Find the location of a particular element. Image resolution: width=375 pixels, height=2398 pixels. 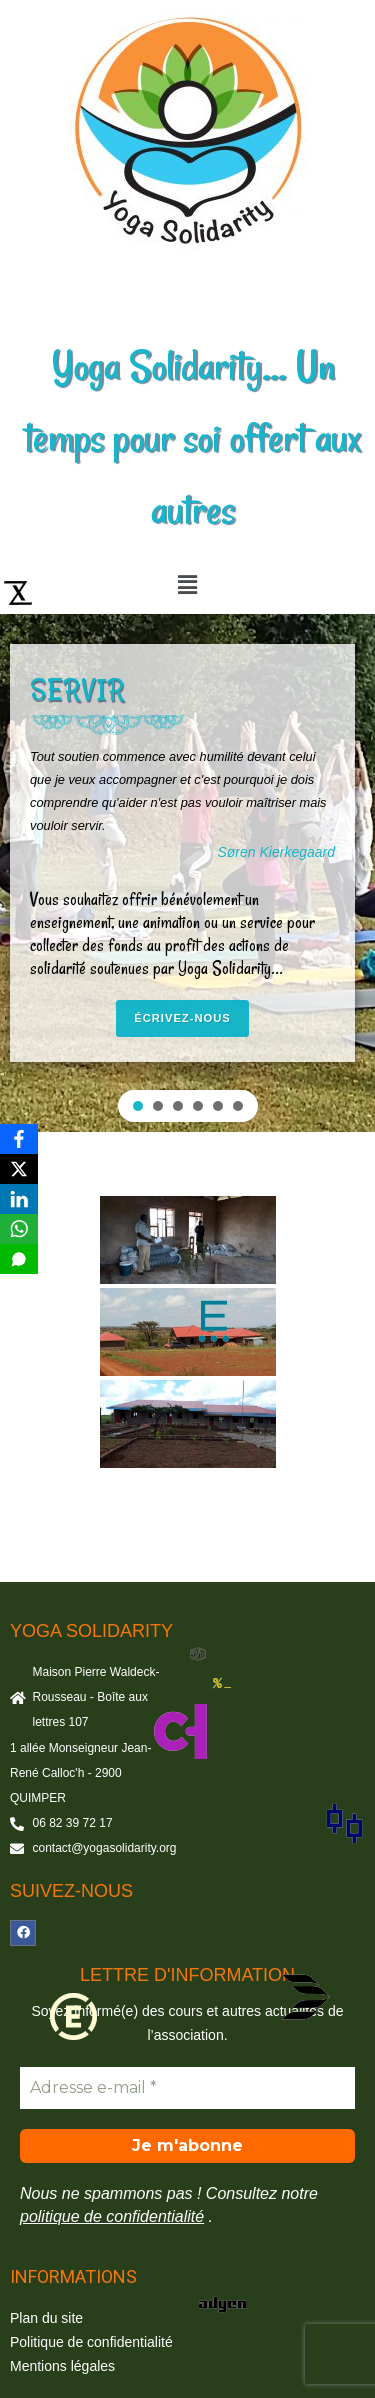

castorama home improvement store logo is located at coordinates (180, 1731).